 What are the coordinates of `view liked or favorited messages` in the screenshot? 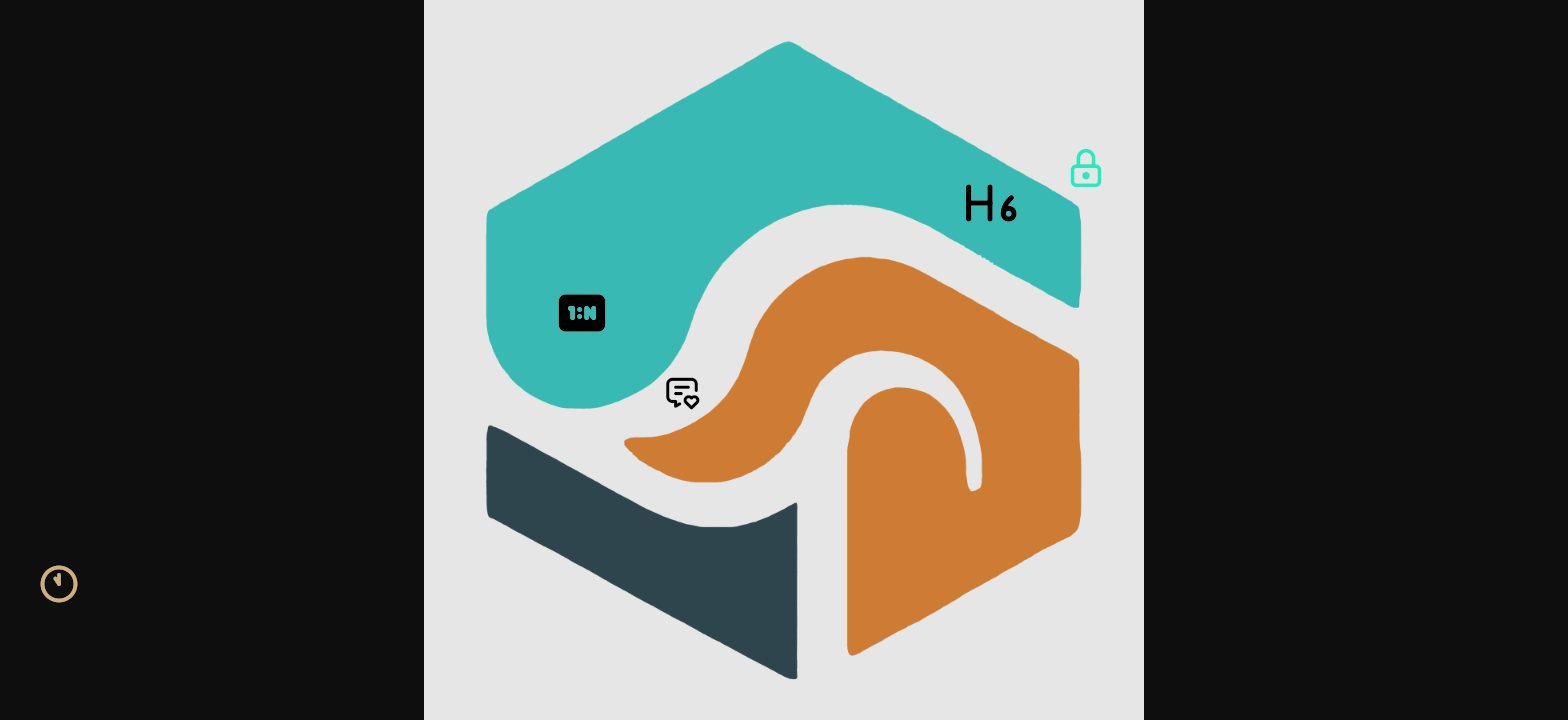 It's located at (682, 392).